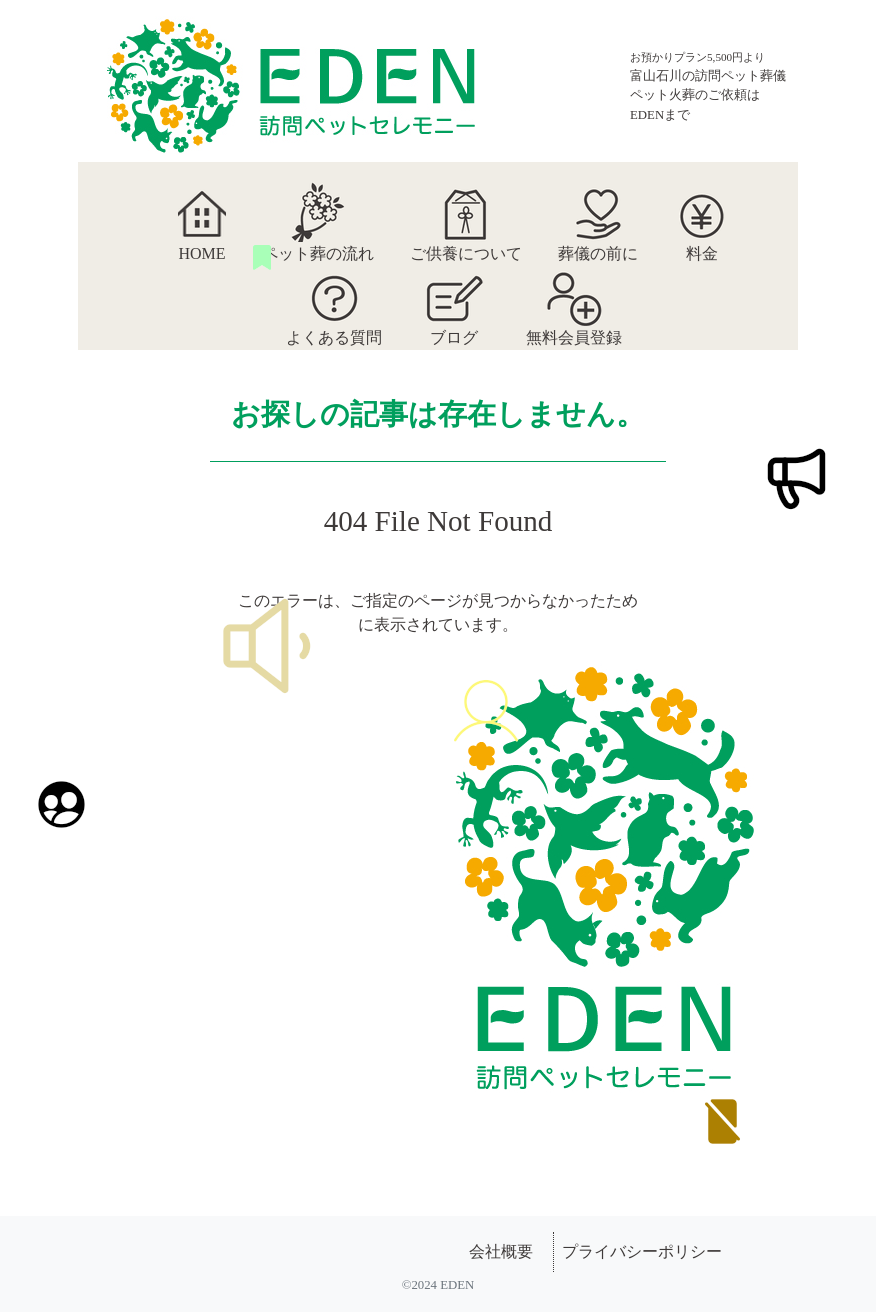 This screenshot has width=876, height=1312. Describe the element at coordinates (486, 712) in the screenshot. I see `view your profile` at that location.